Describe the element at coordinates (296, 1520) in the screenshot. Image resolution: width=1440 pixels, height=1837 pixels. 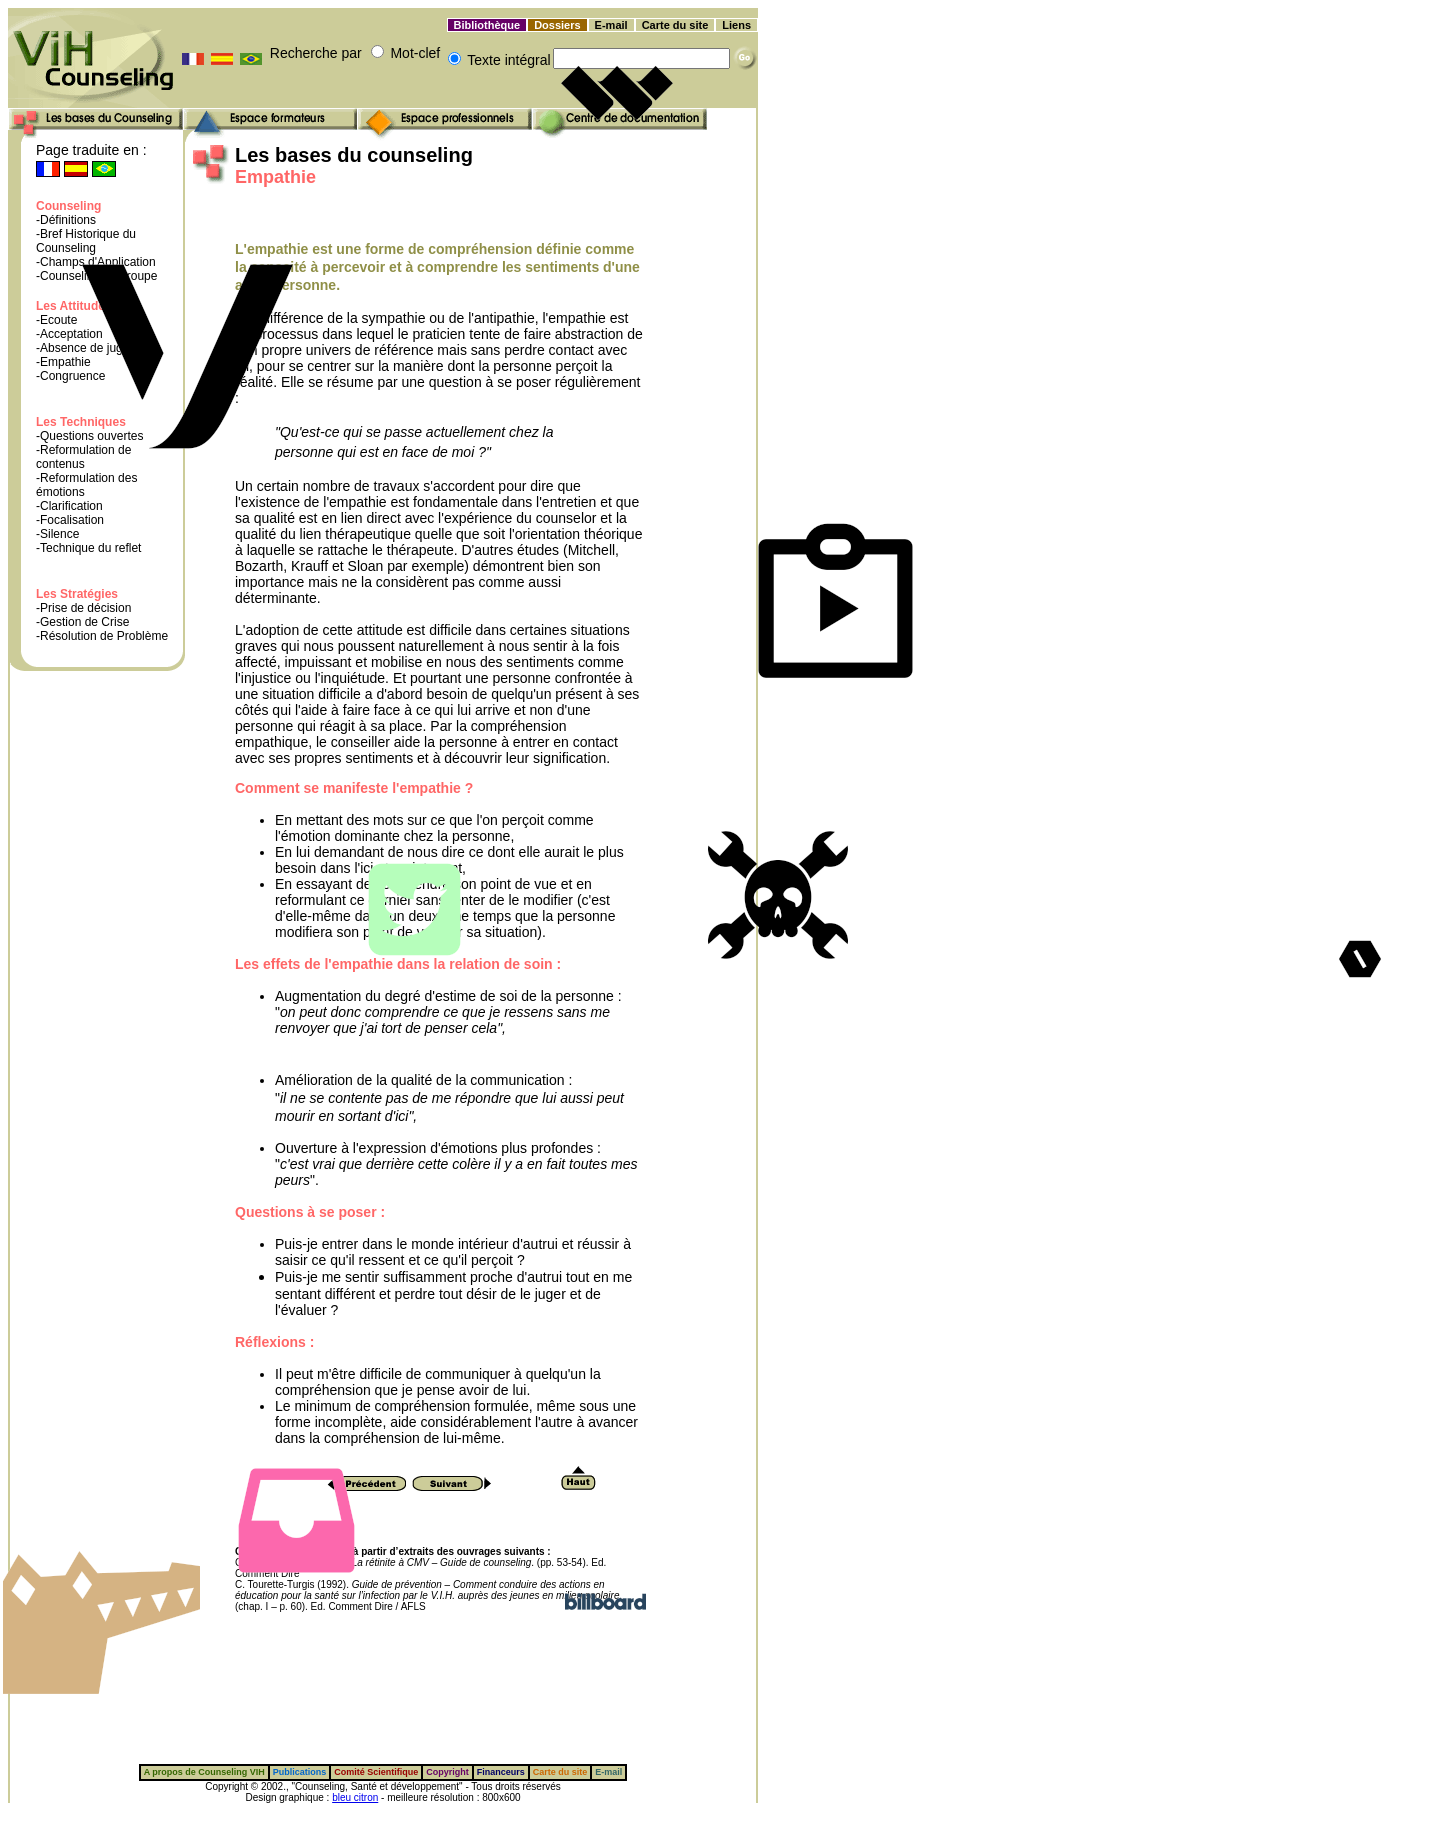
I see `view inbox messages` at that location.